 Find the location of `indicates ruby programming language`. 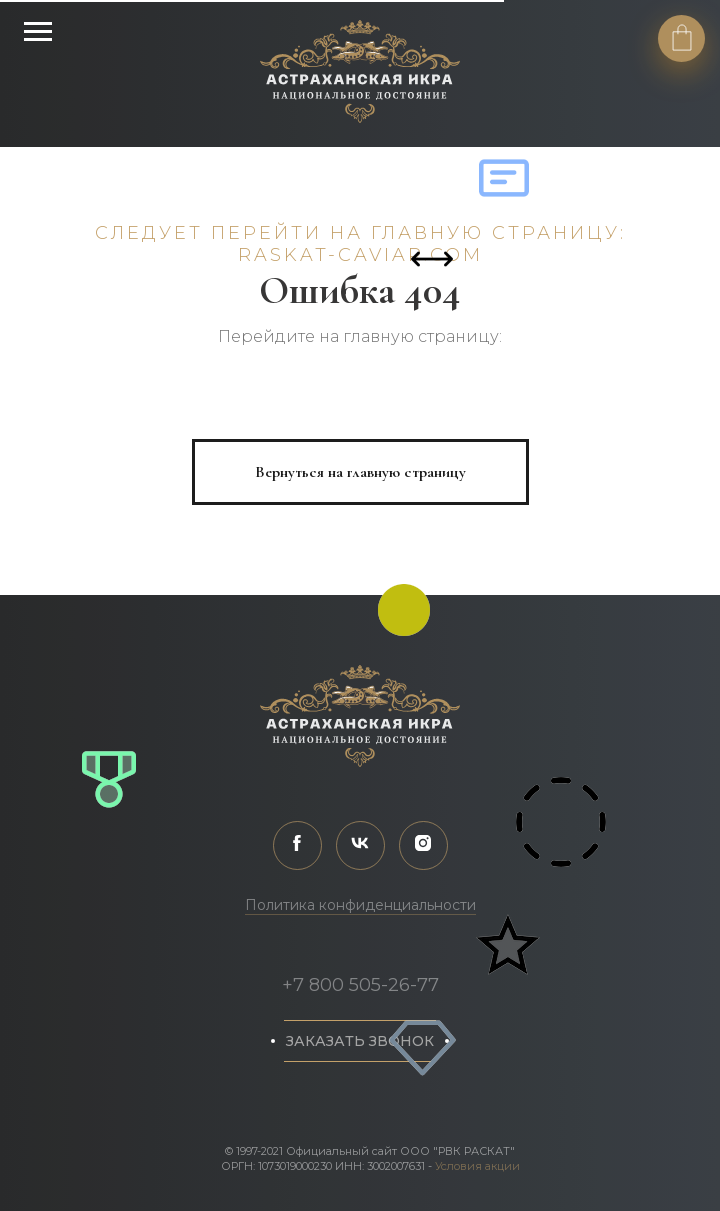

indicates ruby programming language is located at coordinates (422, 1046).